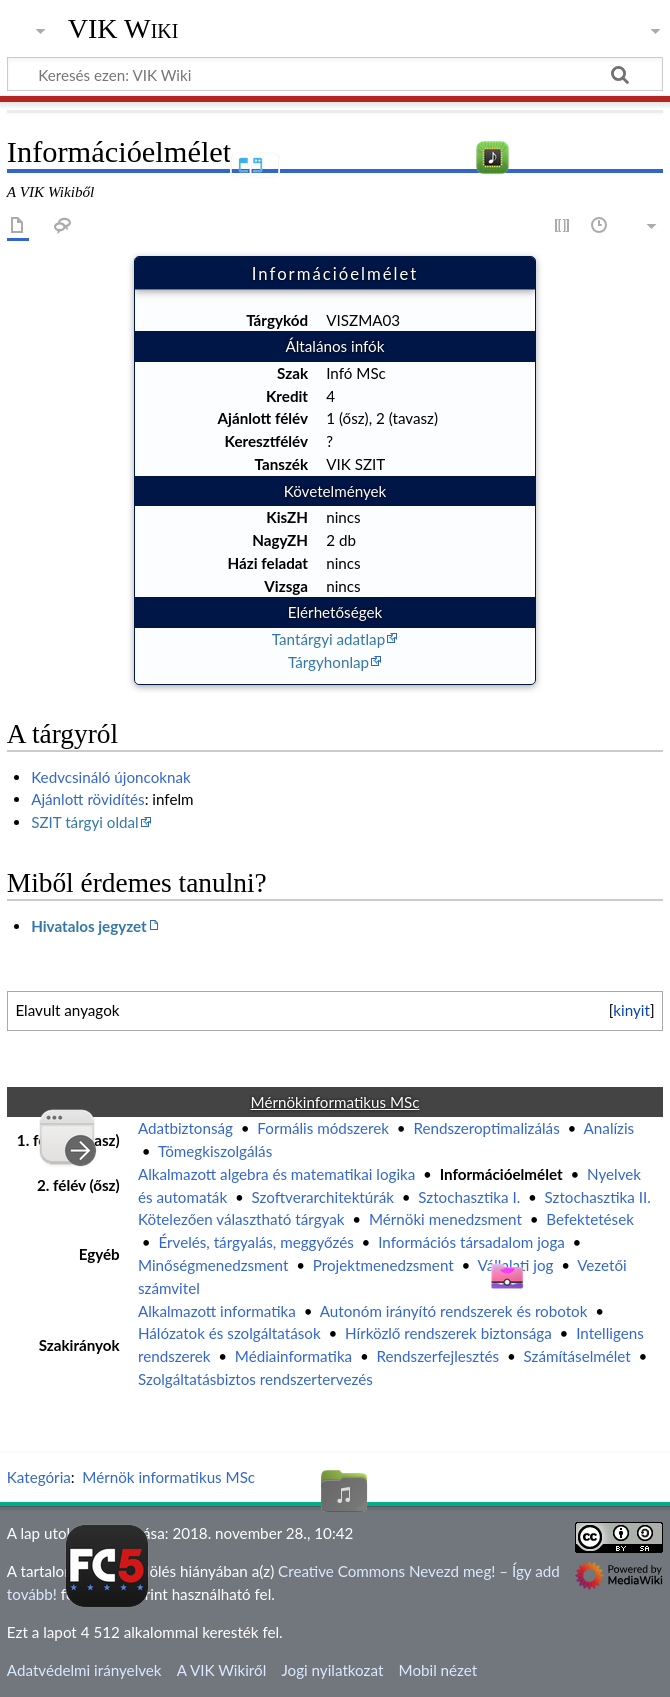 This screenshot has width=670, height=1697. I want to click on run or execute the current application, so click(67, 1137).